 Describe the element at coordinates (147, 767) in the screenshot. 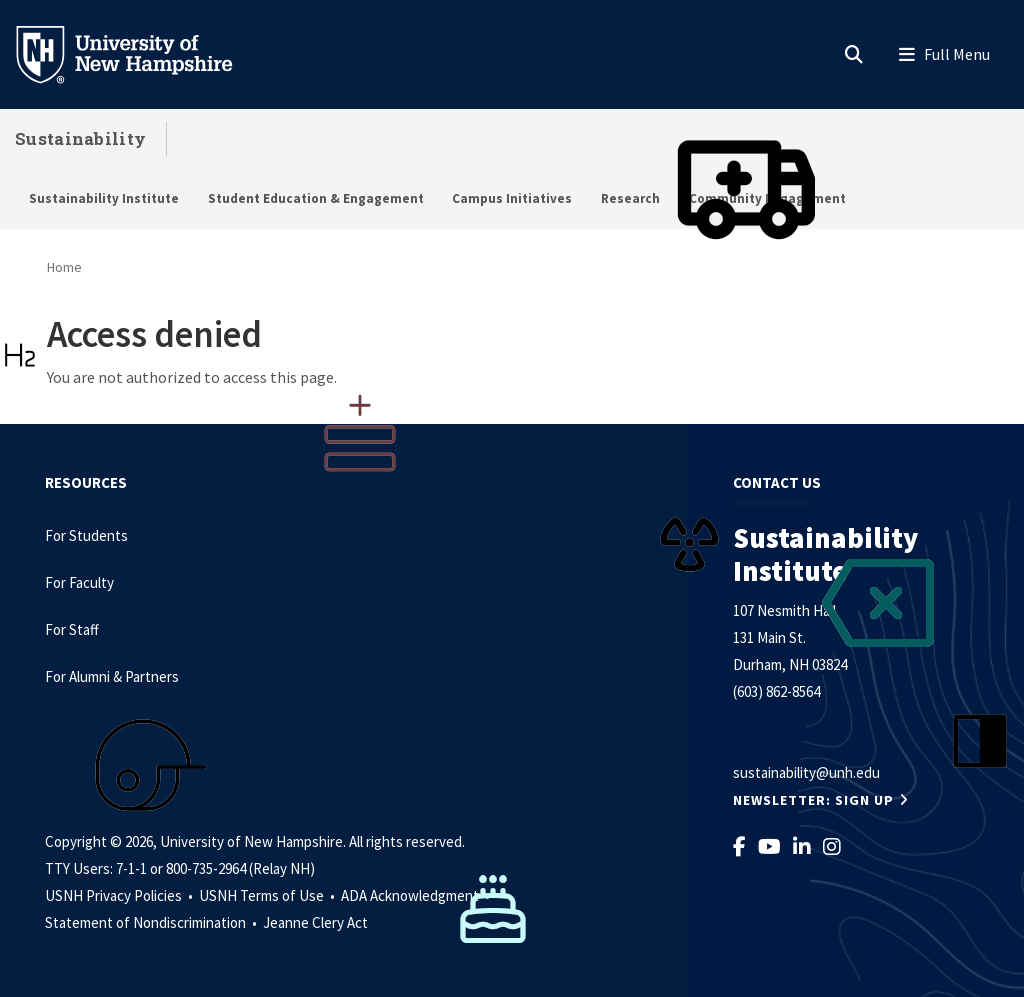

I see `view baseball or sports content` at that location.